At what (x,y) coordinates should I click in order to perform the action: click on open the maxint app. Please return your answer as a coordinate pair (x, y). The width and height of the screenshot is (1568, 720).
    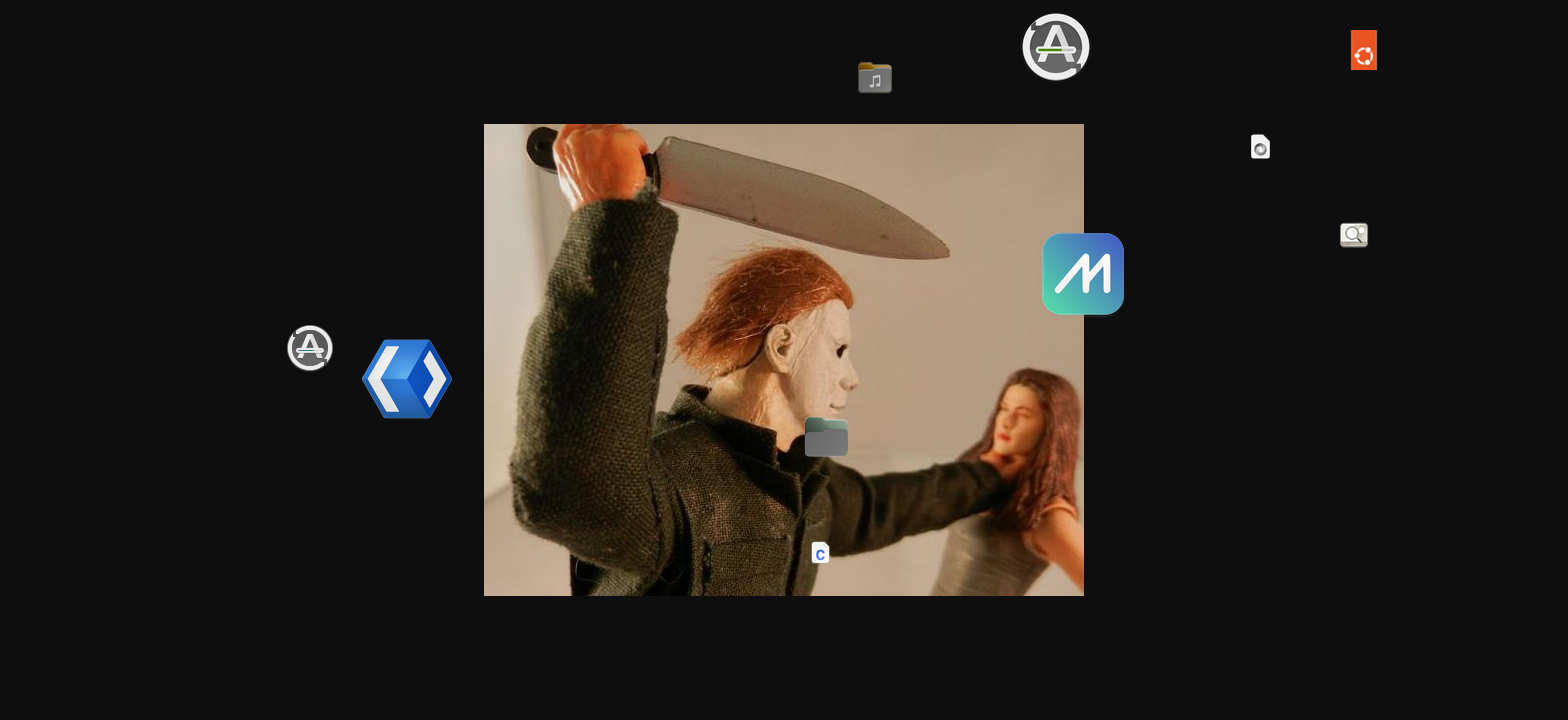
    Looking at the image, I should click on (1082, 273).